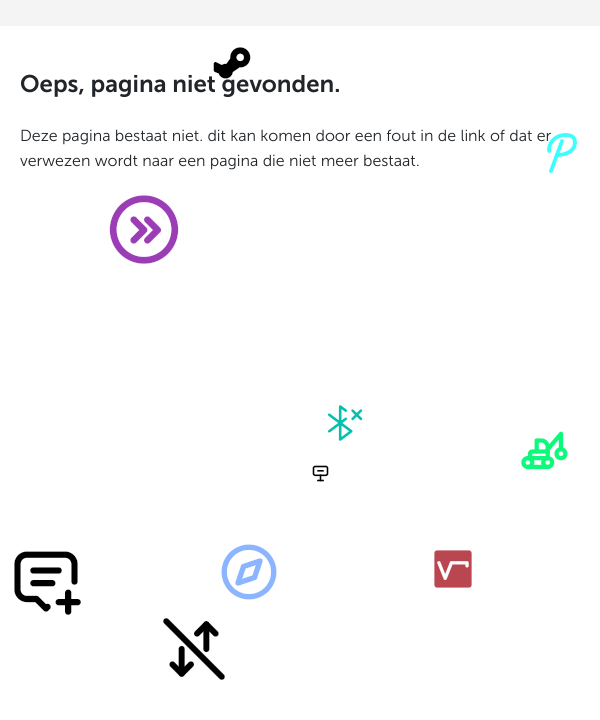 The image size is (600, 720). What do you see at coordinates (249, 572) in the screenshot?
I see `open safari browser` at bounding box center [249, 572].